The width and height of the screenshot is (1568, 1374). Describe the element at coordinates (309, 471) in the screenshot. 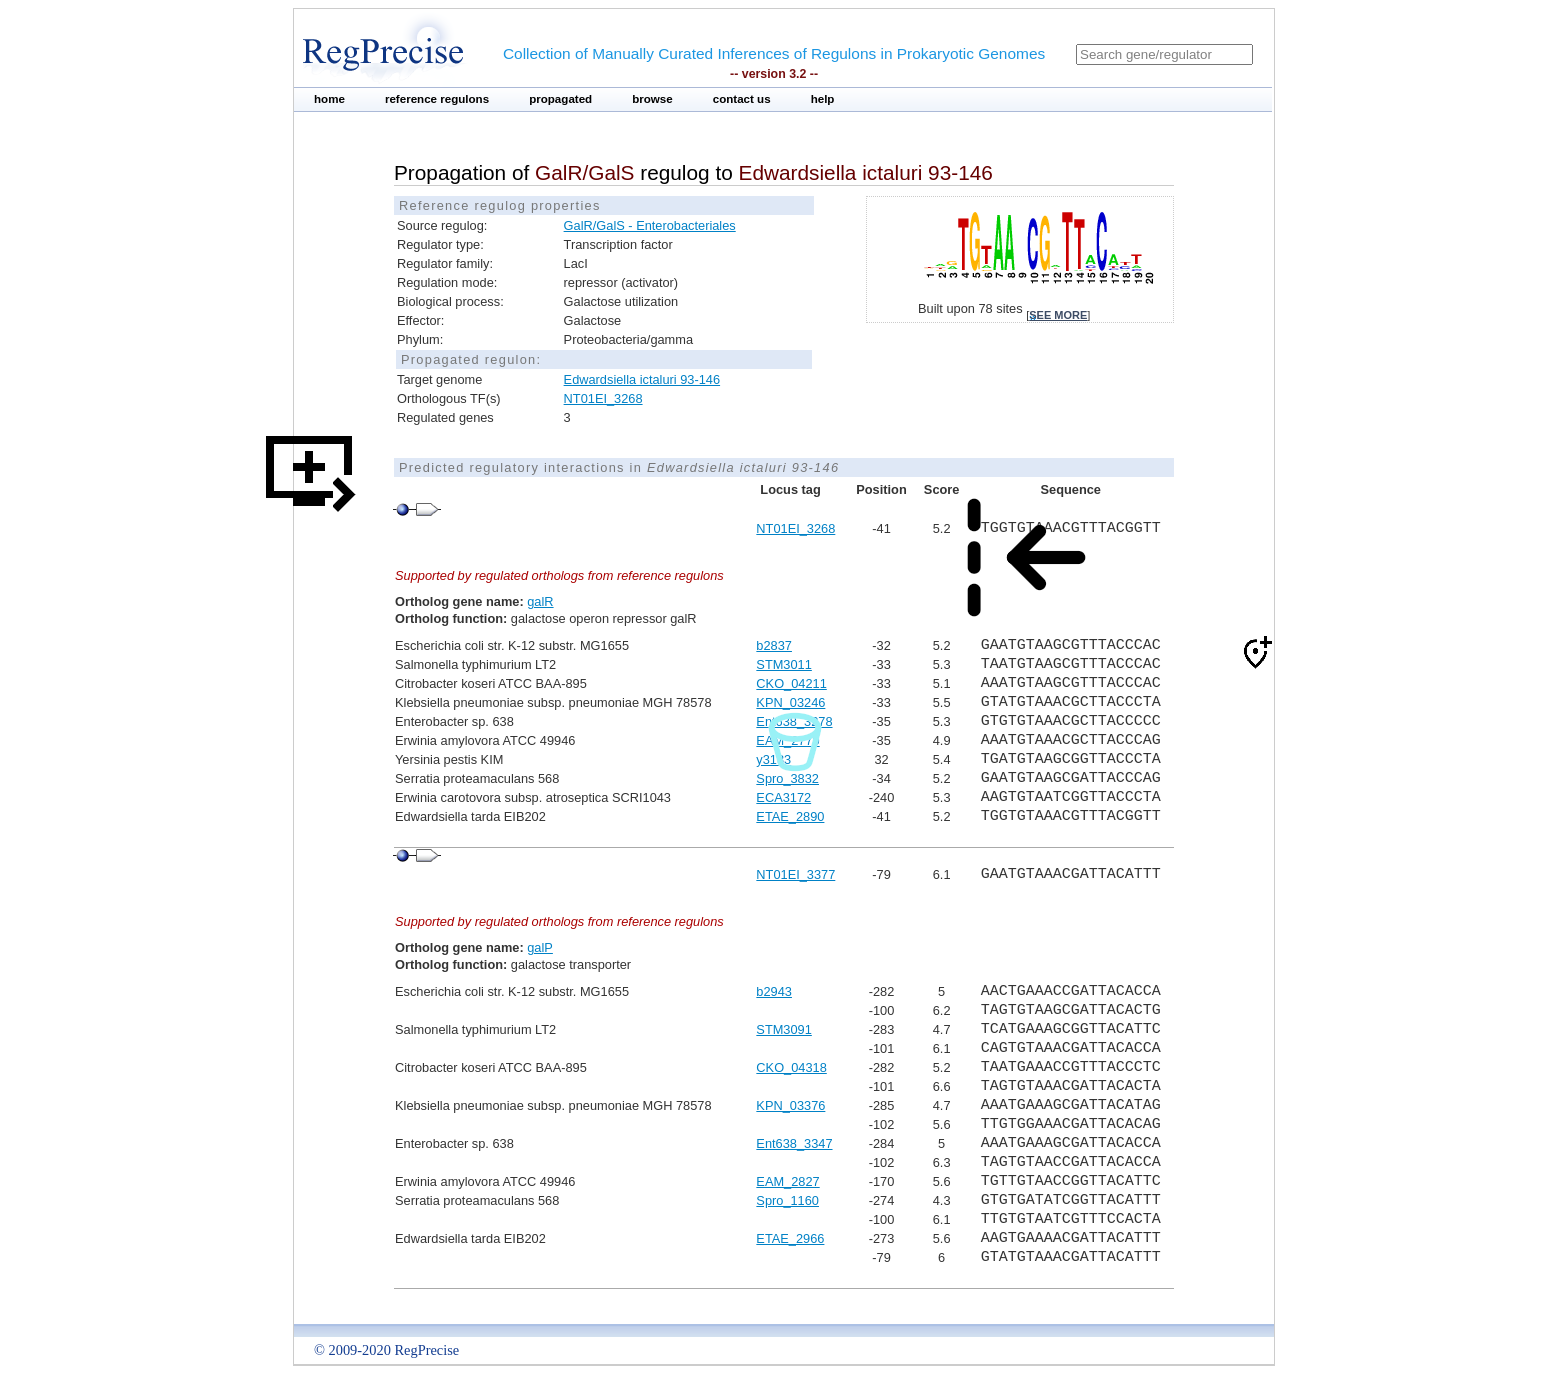

I see `add current media to play next in queue` at that location.